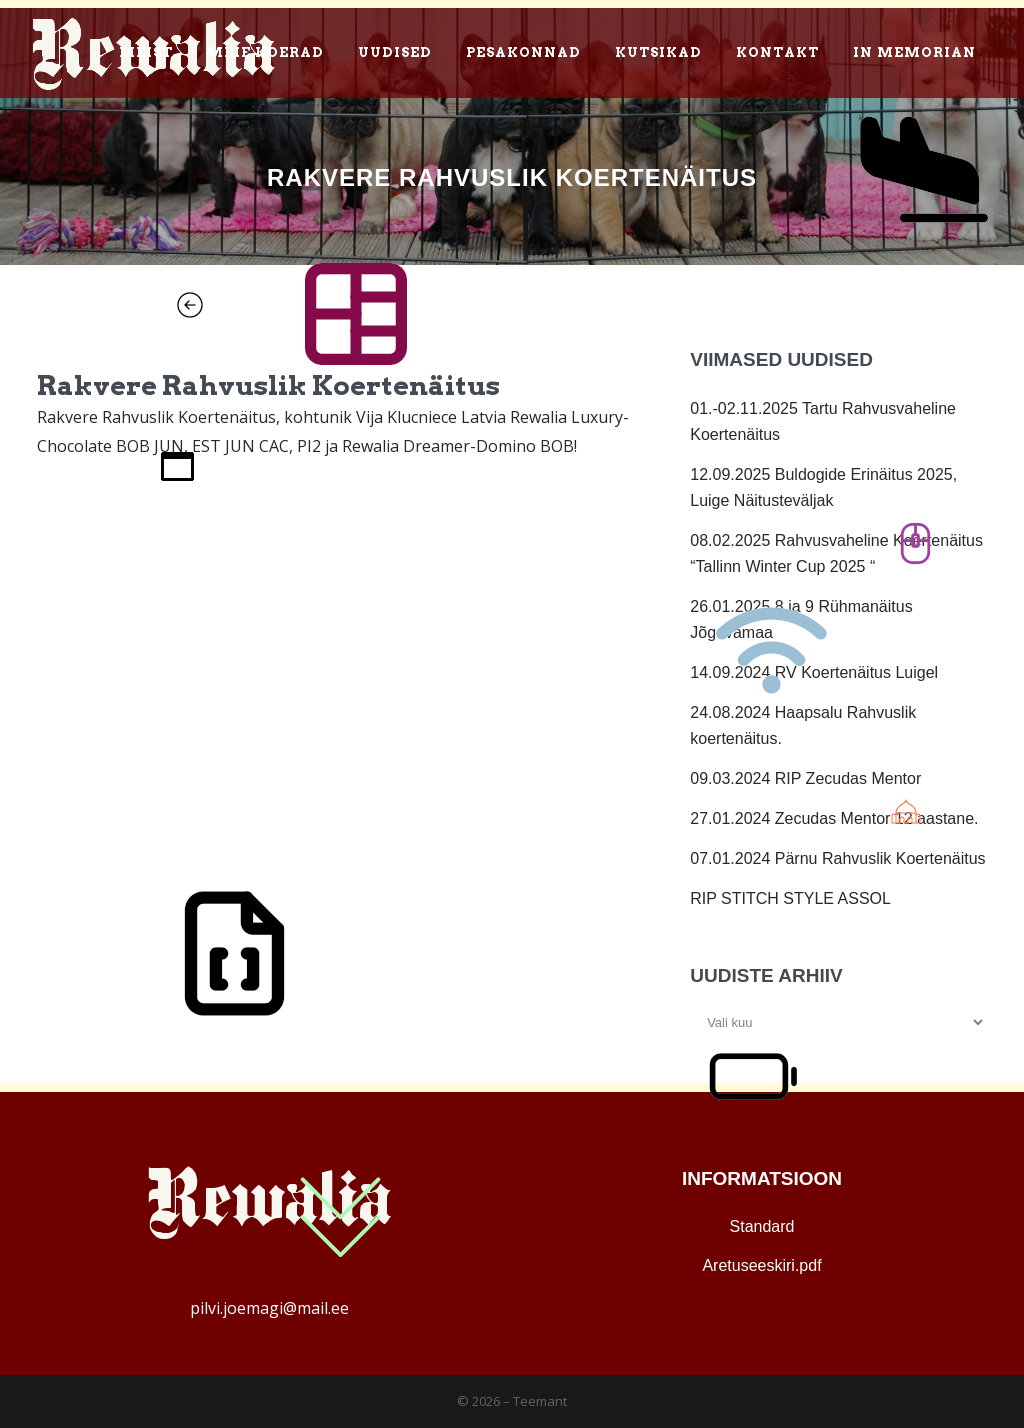 The height and width of the screenshot is (1428, 1024). Describe the element at coordinates (356, 314) in the screenshot. I see `switch to split board layout view` at that location.